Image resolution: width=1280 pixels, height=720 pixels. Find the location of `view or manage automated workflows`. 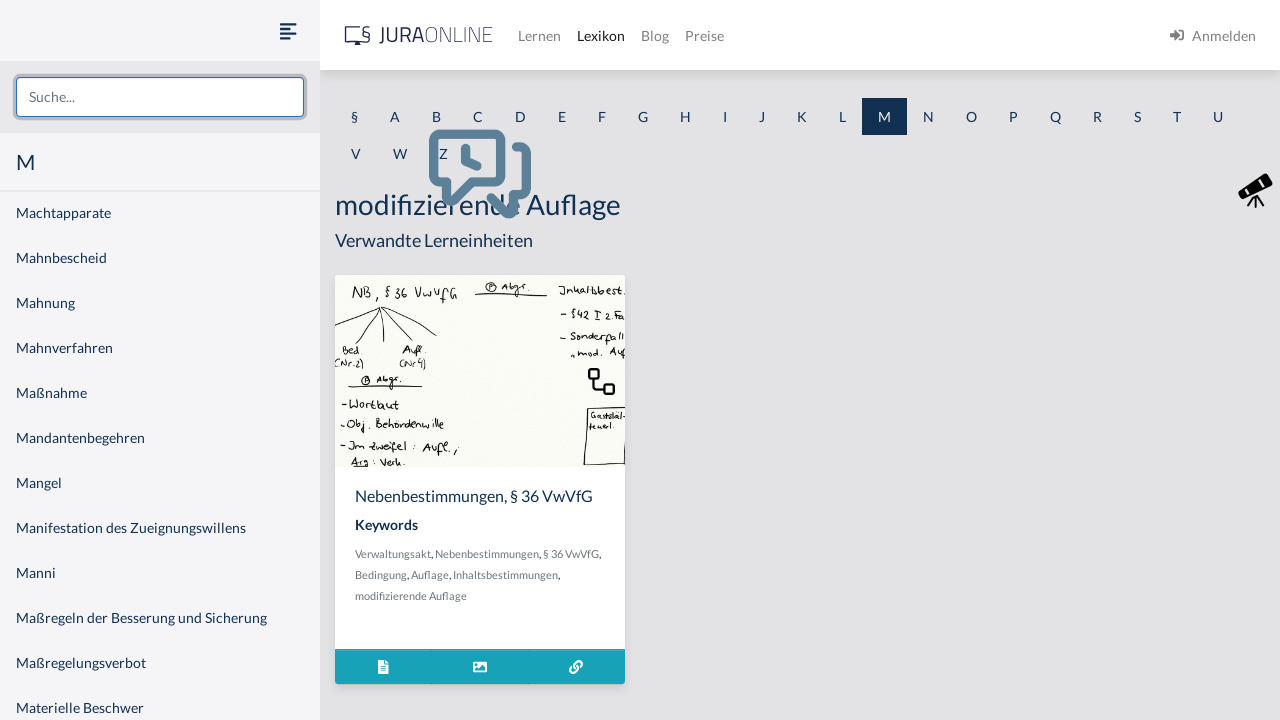

view or manage automated workflows is located at coordinates (601, 381).